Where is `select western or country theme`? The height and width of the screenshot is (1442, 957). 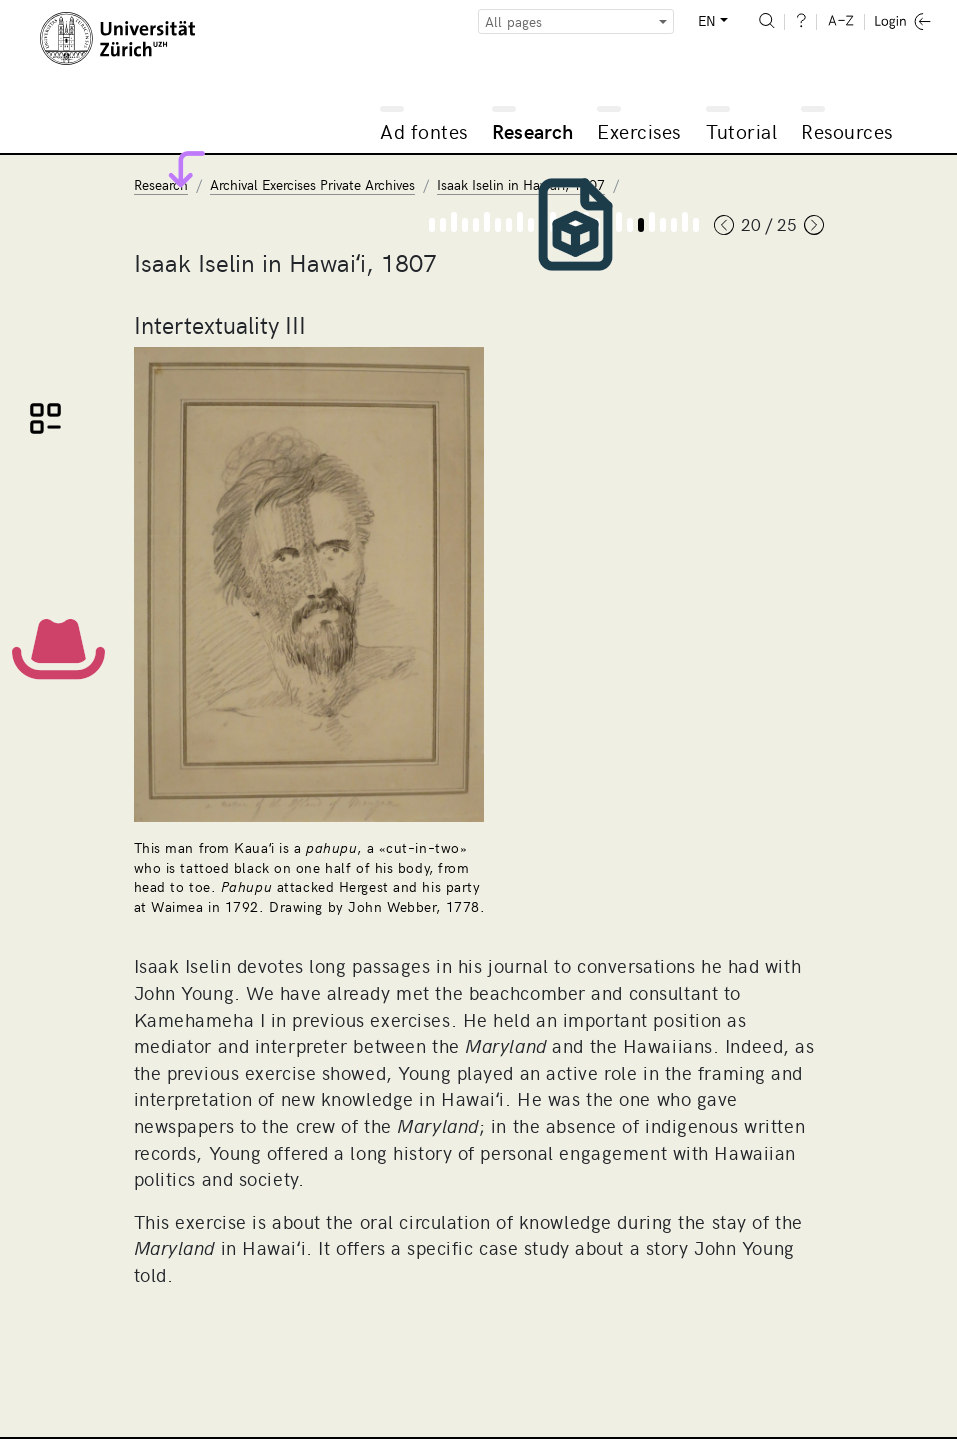
select western or country theme is located at coordinates (58, 651).